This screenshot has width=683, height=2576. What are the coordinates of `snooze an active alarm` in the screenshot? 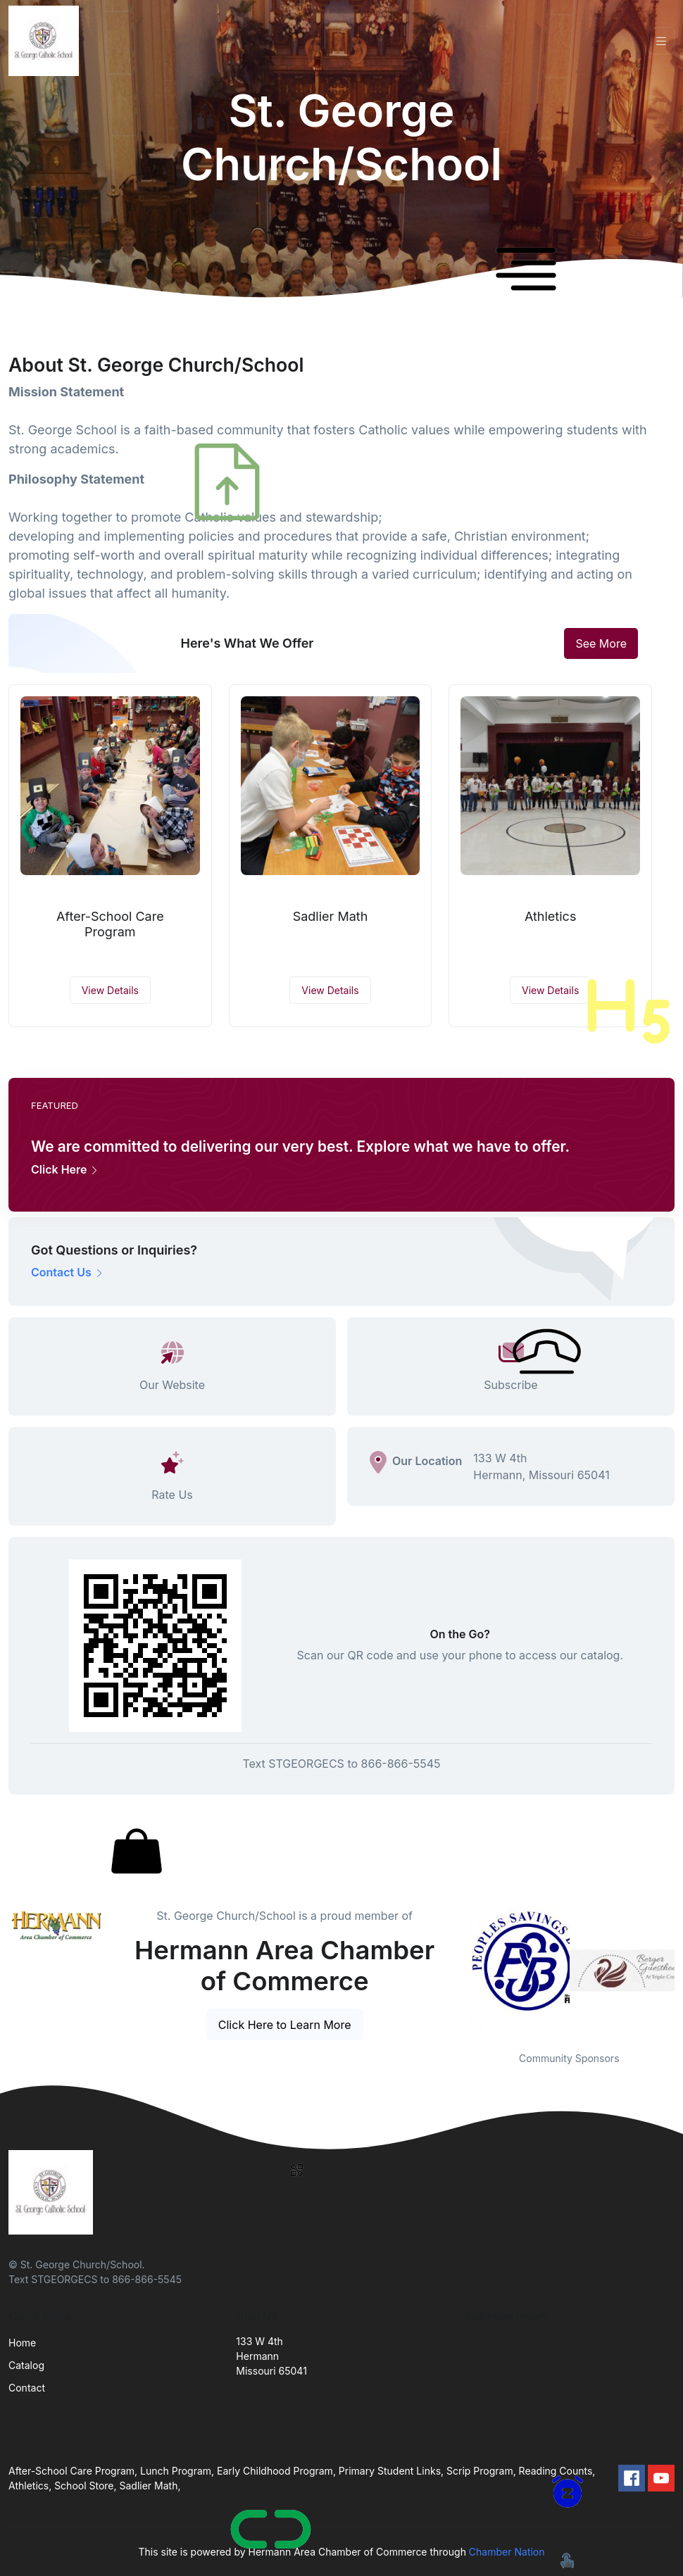 It's located at (568, 2492).